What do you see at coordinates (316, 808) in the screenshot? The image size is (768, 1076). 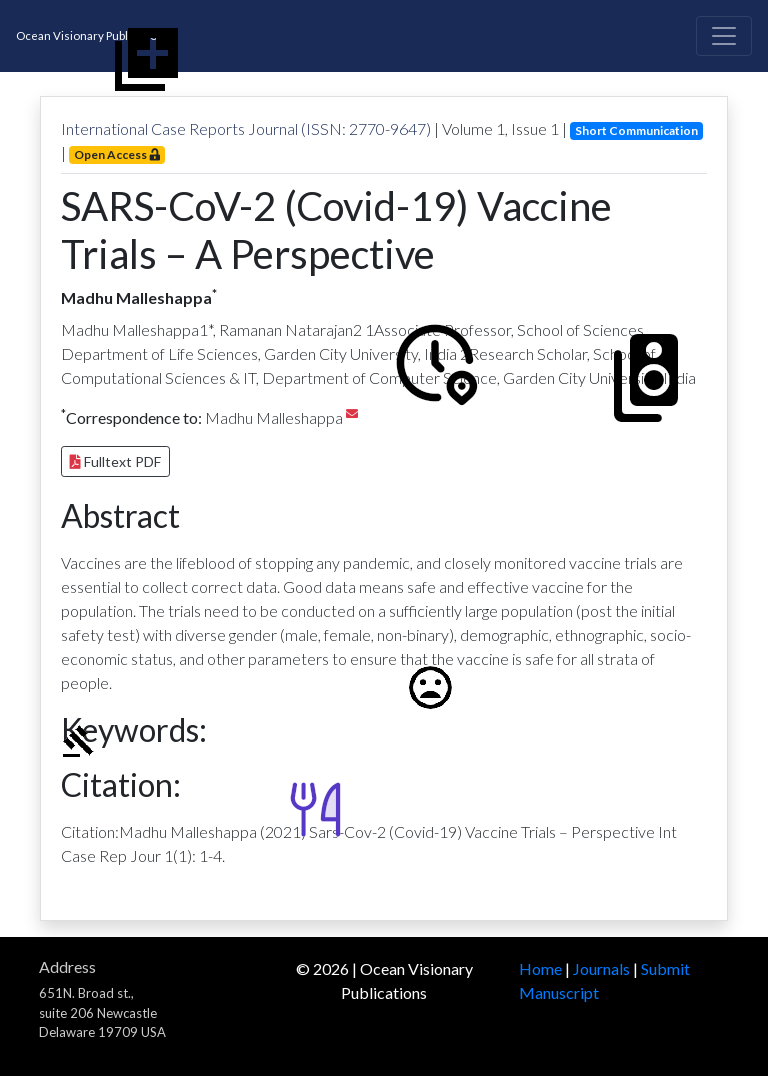 I see `browse nearby restaurants` at bounding box center [316, 808].